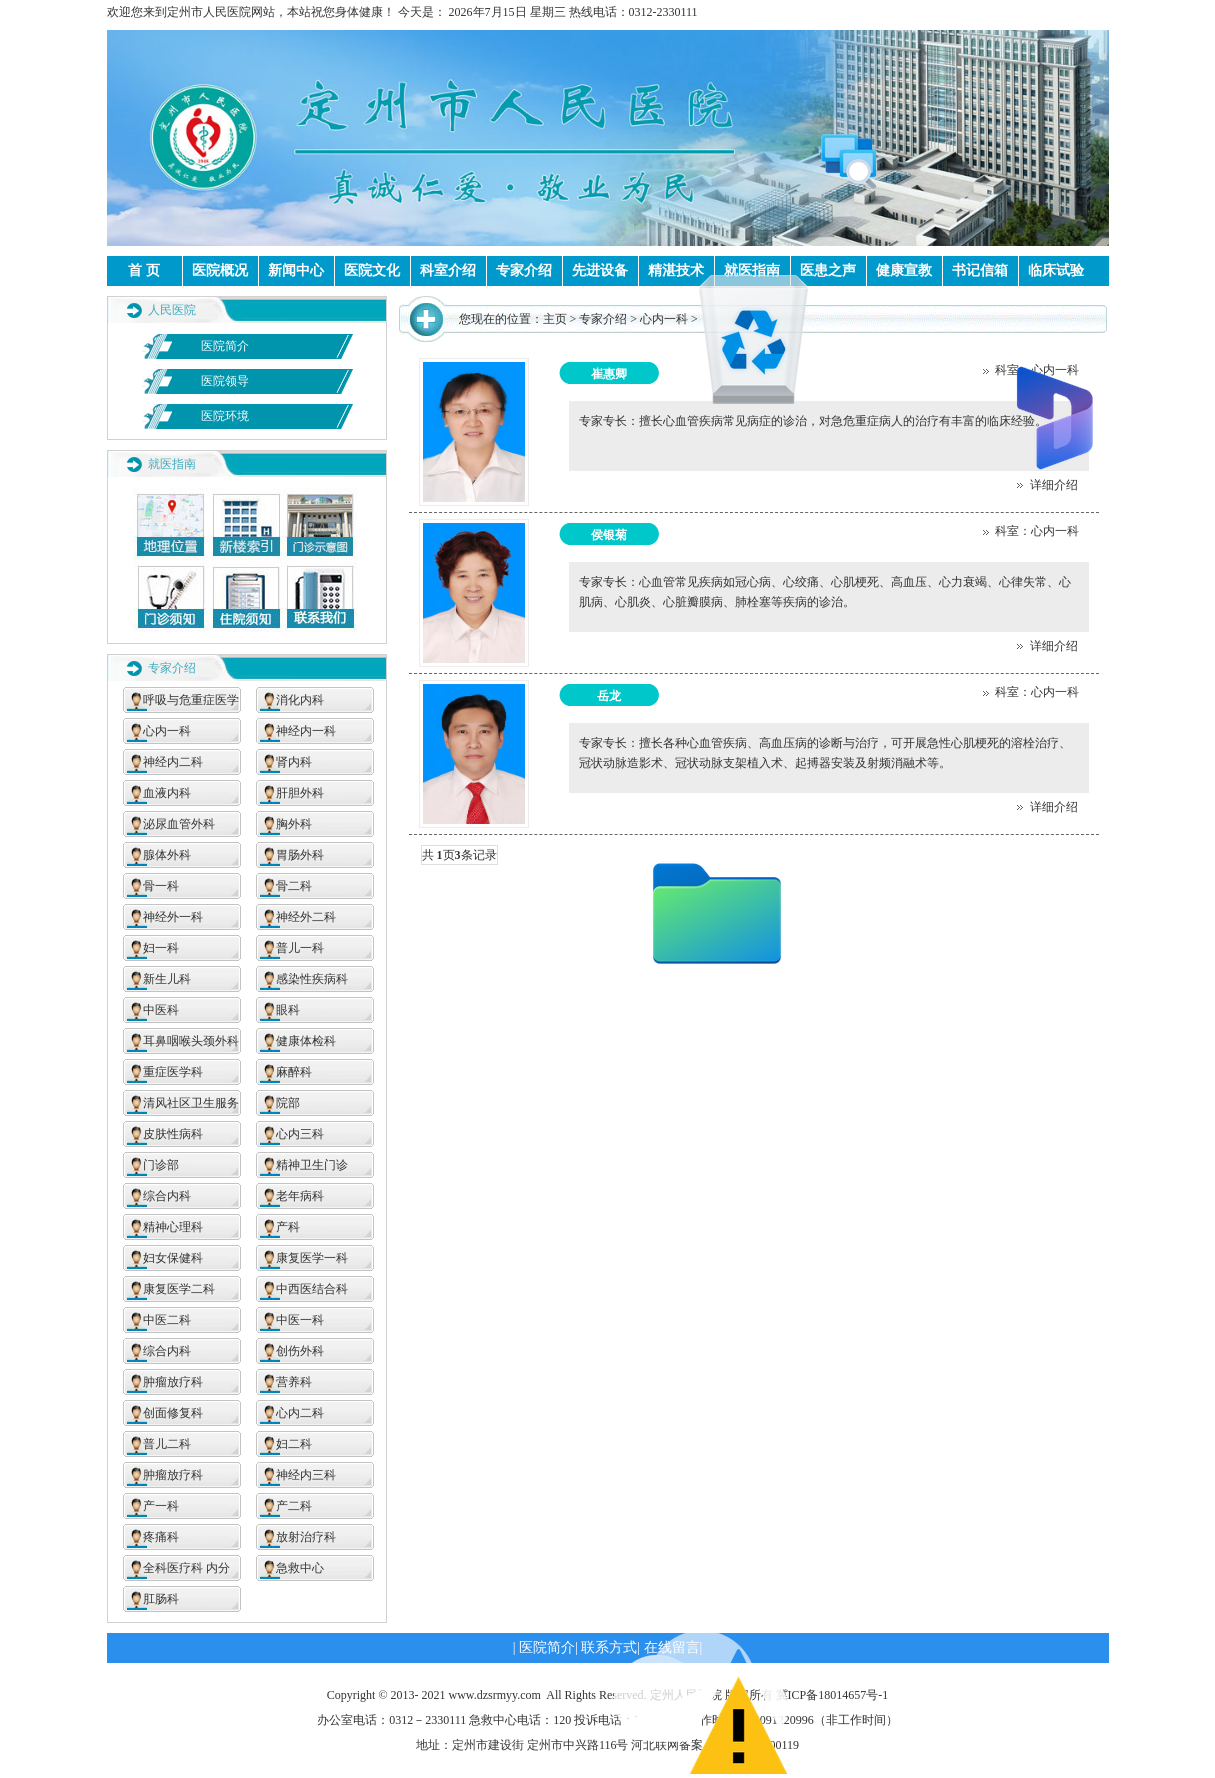 Image resolution: width=1215 pixels, height=1778 pixels. I want to click on onedrive sync warning or issue detected, so click(700, 1687).